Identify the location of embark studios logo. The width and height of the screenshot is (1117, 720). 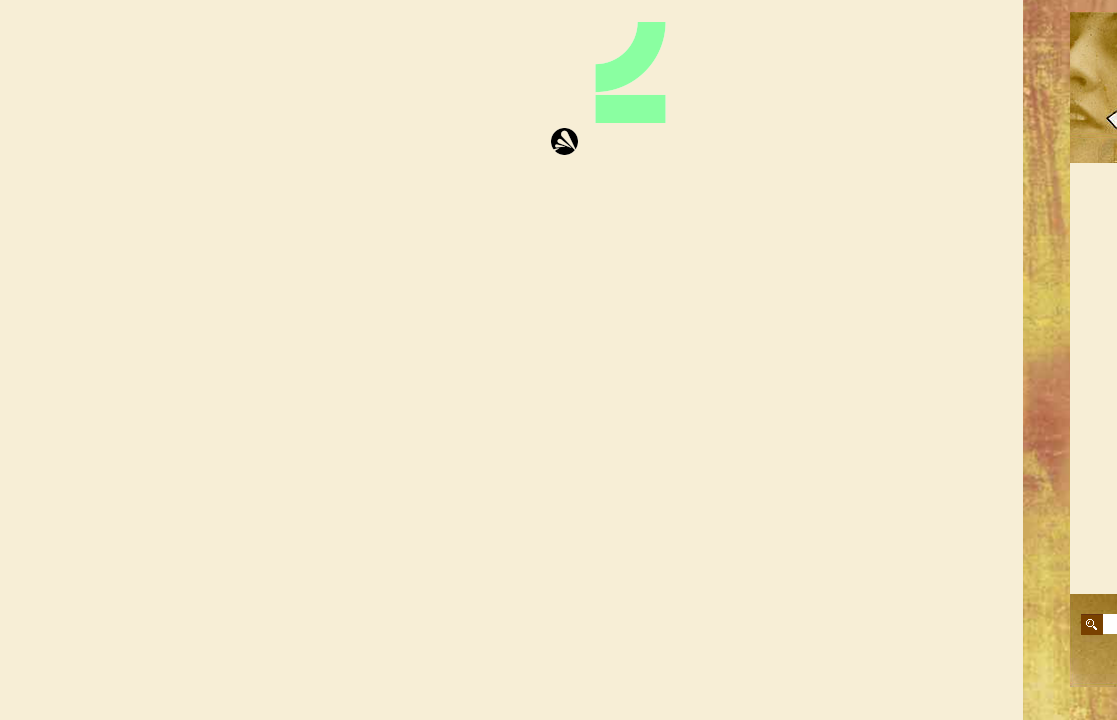
(630, 72).